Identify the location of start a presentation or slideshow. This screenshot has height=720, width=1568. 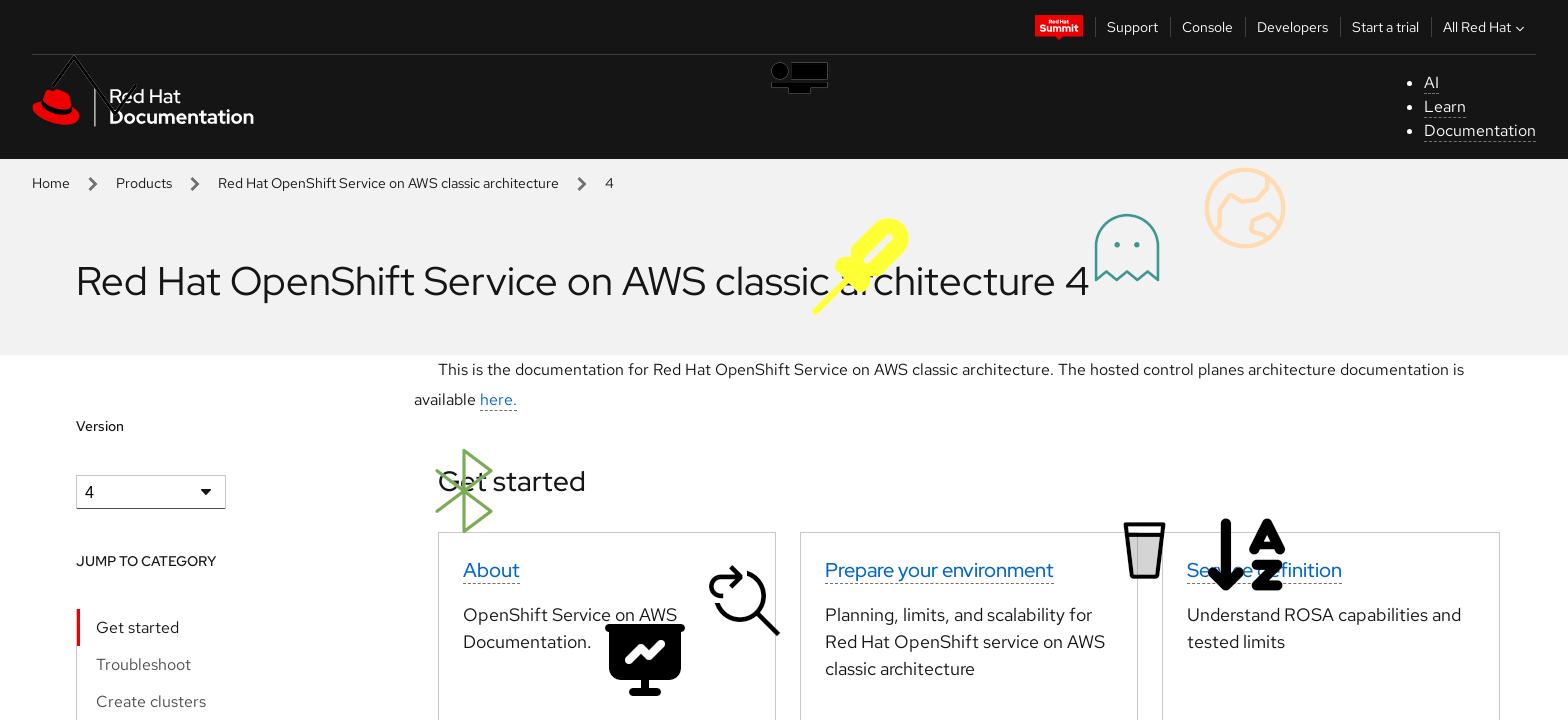
(645, 660).